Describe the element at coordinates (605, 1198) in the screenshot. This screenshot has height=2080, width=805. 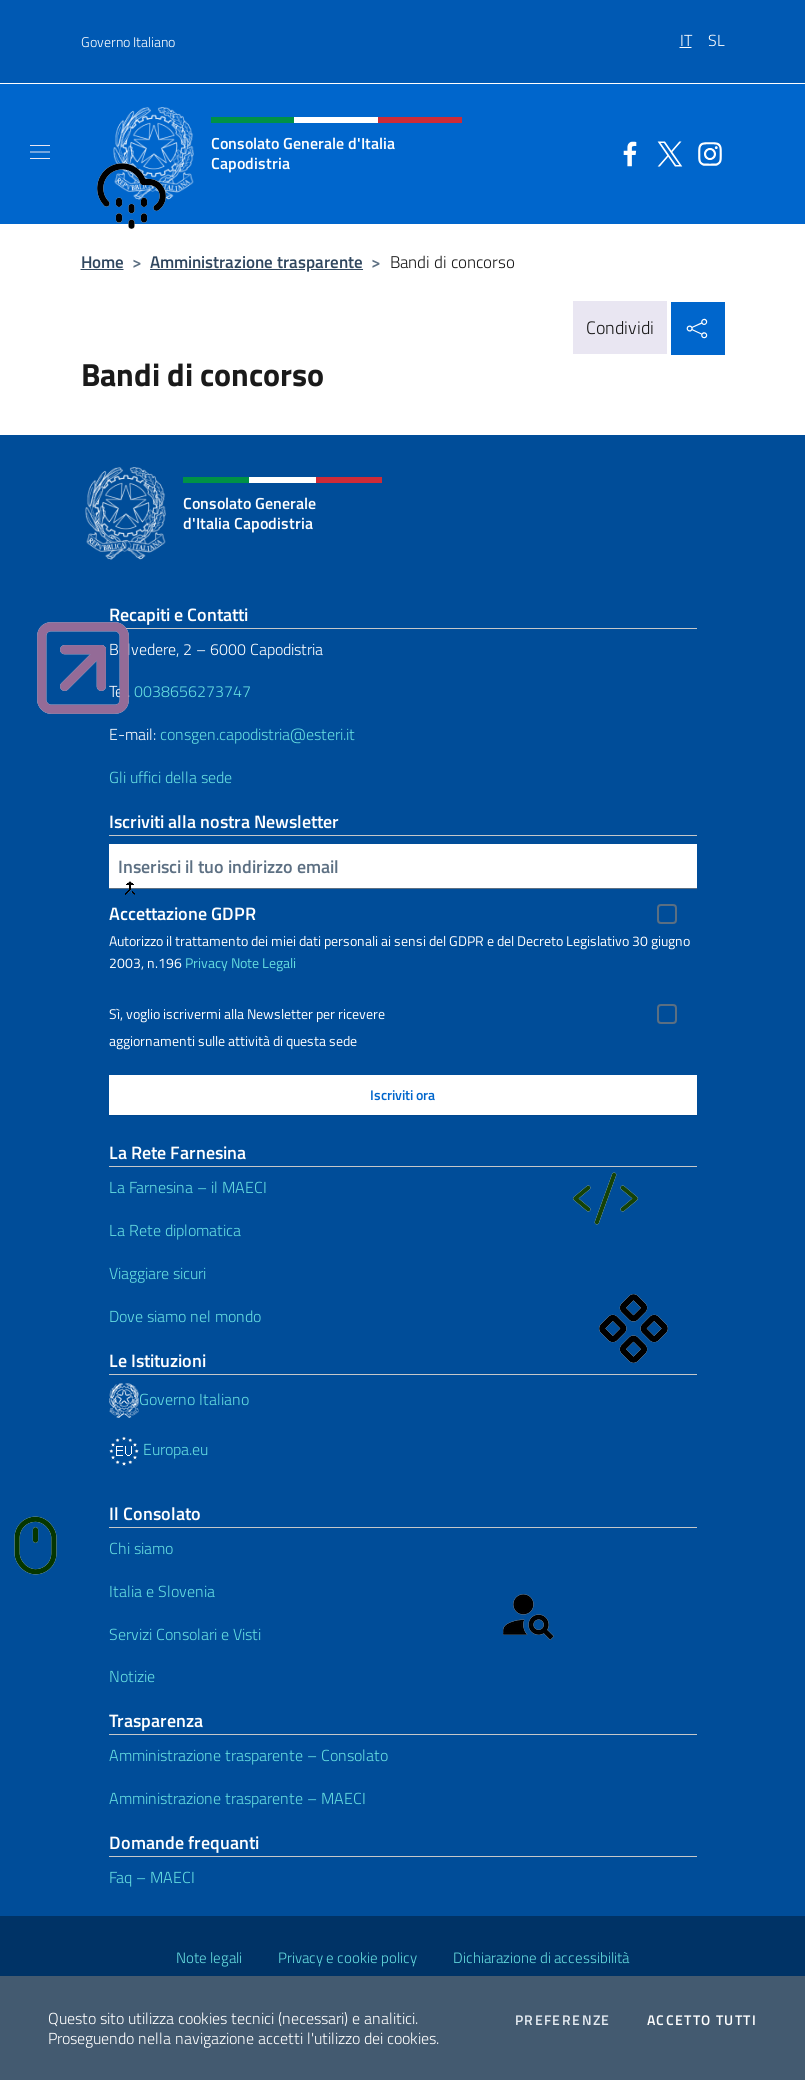
I see `view or edit source code` at that location.